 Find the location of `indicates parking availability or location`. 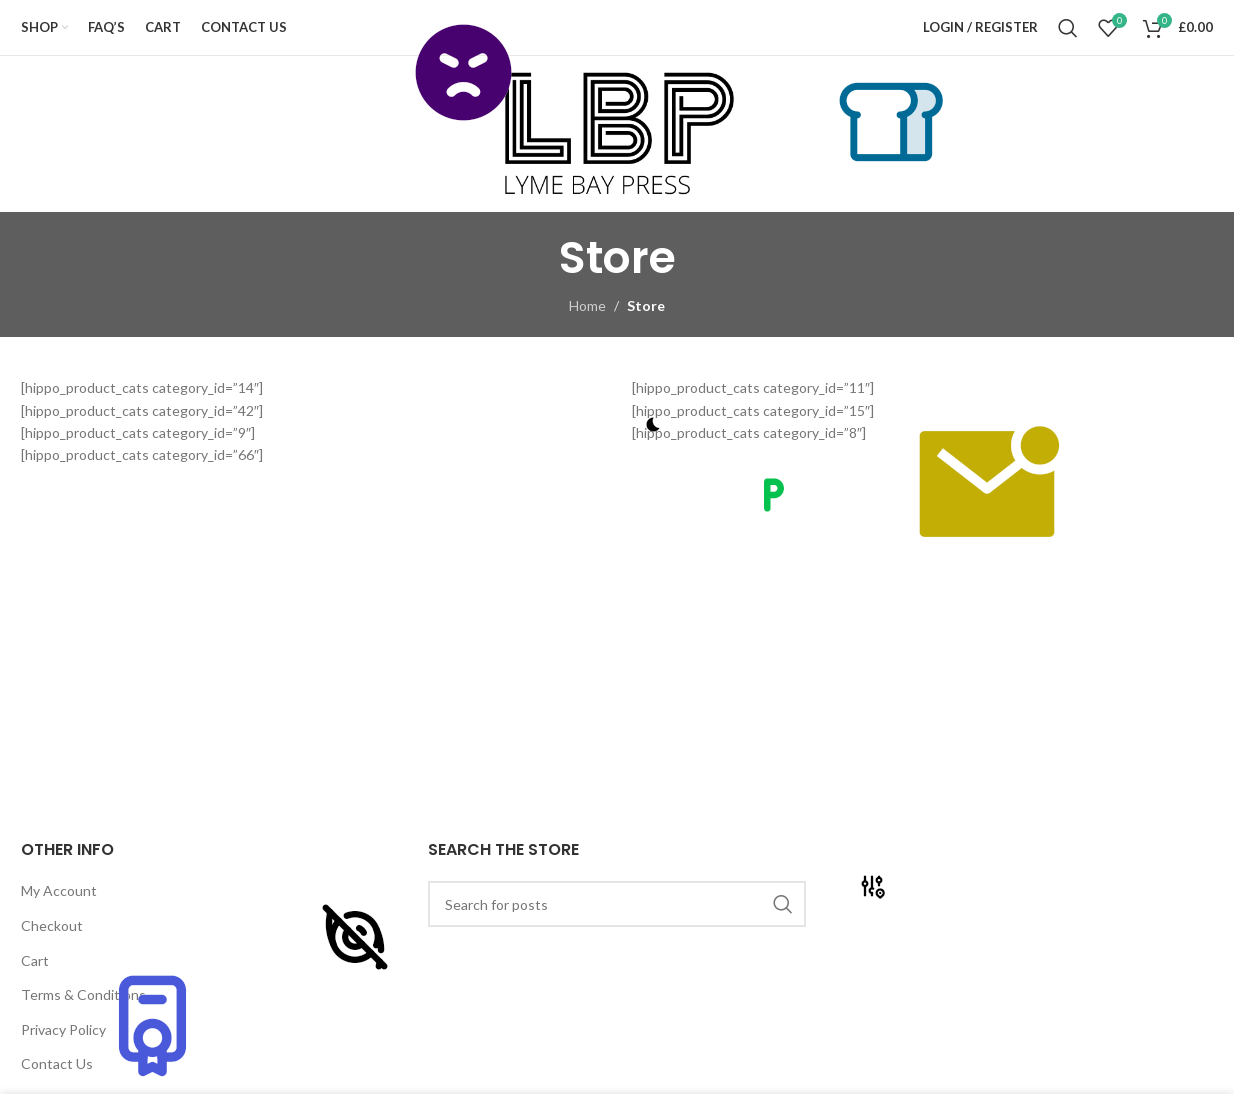

indicates parking availability or location is located at coordinates (774, 495).